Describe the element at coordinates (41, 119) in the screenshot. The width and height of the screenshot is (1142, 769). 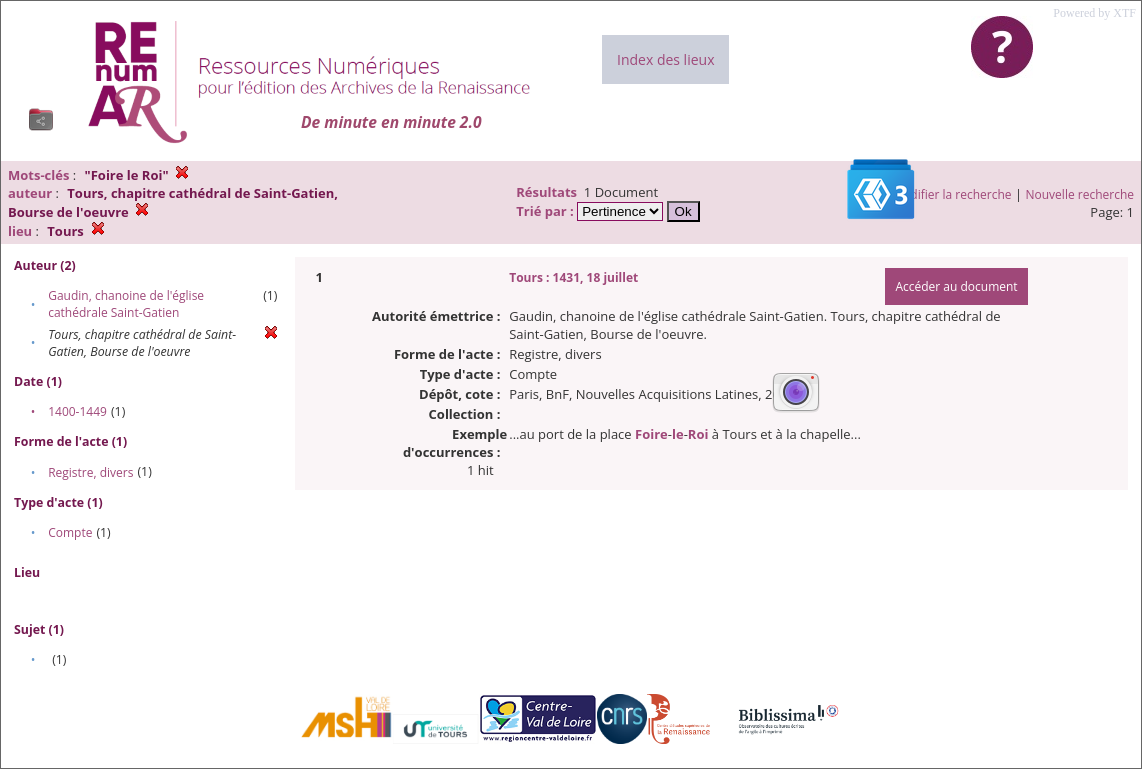
I see `open your public shared folder` at that location.